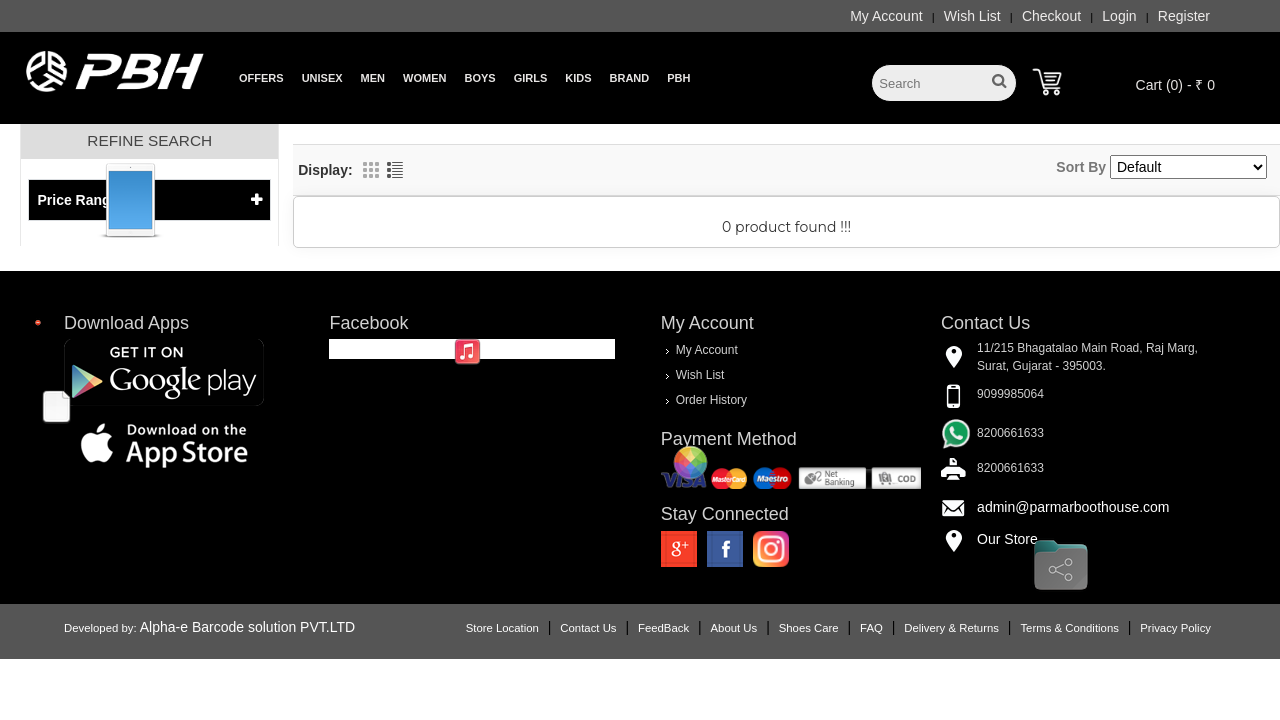 The width and height of the screenshot is (1280, 720). Describe the element at coordinates (130, 193) in the screenshot. I see `iPad mini 2 device detected` at that location.